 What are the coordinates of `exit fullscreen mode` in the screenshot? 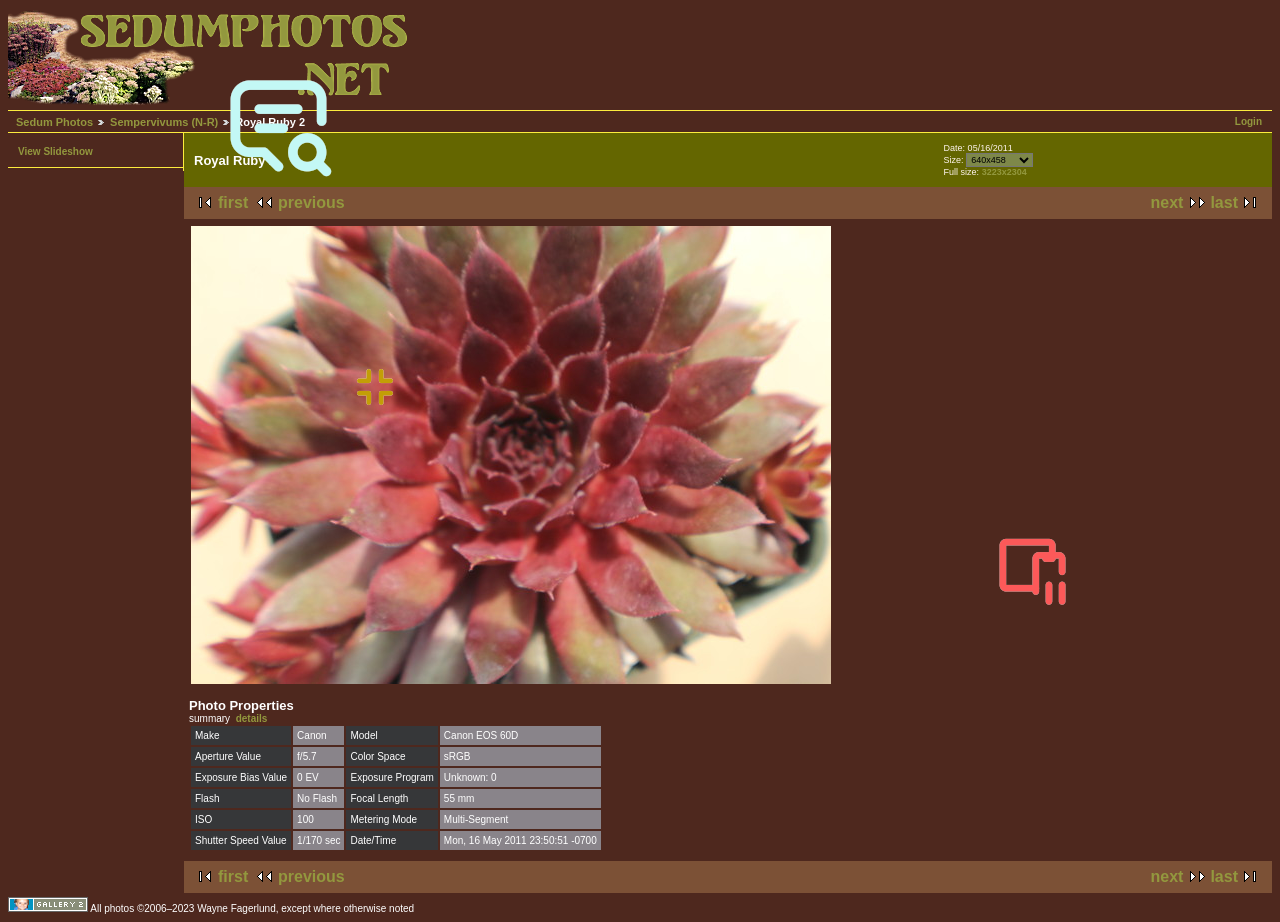 It's located at (375, 387).